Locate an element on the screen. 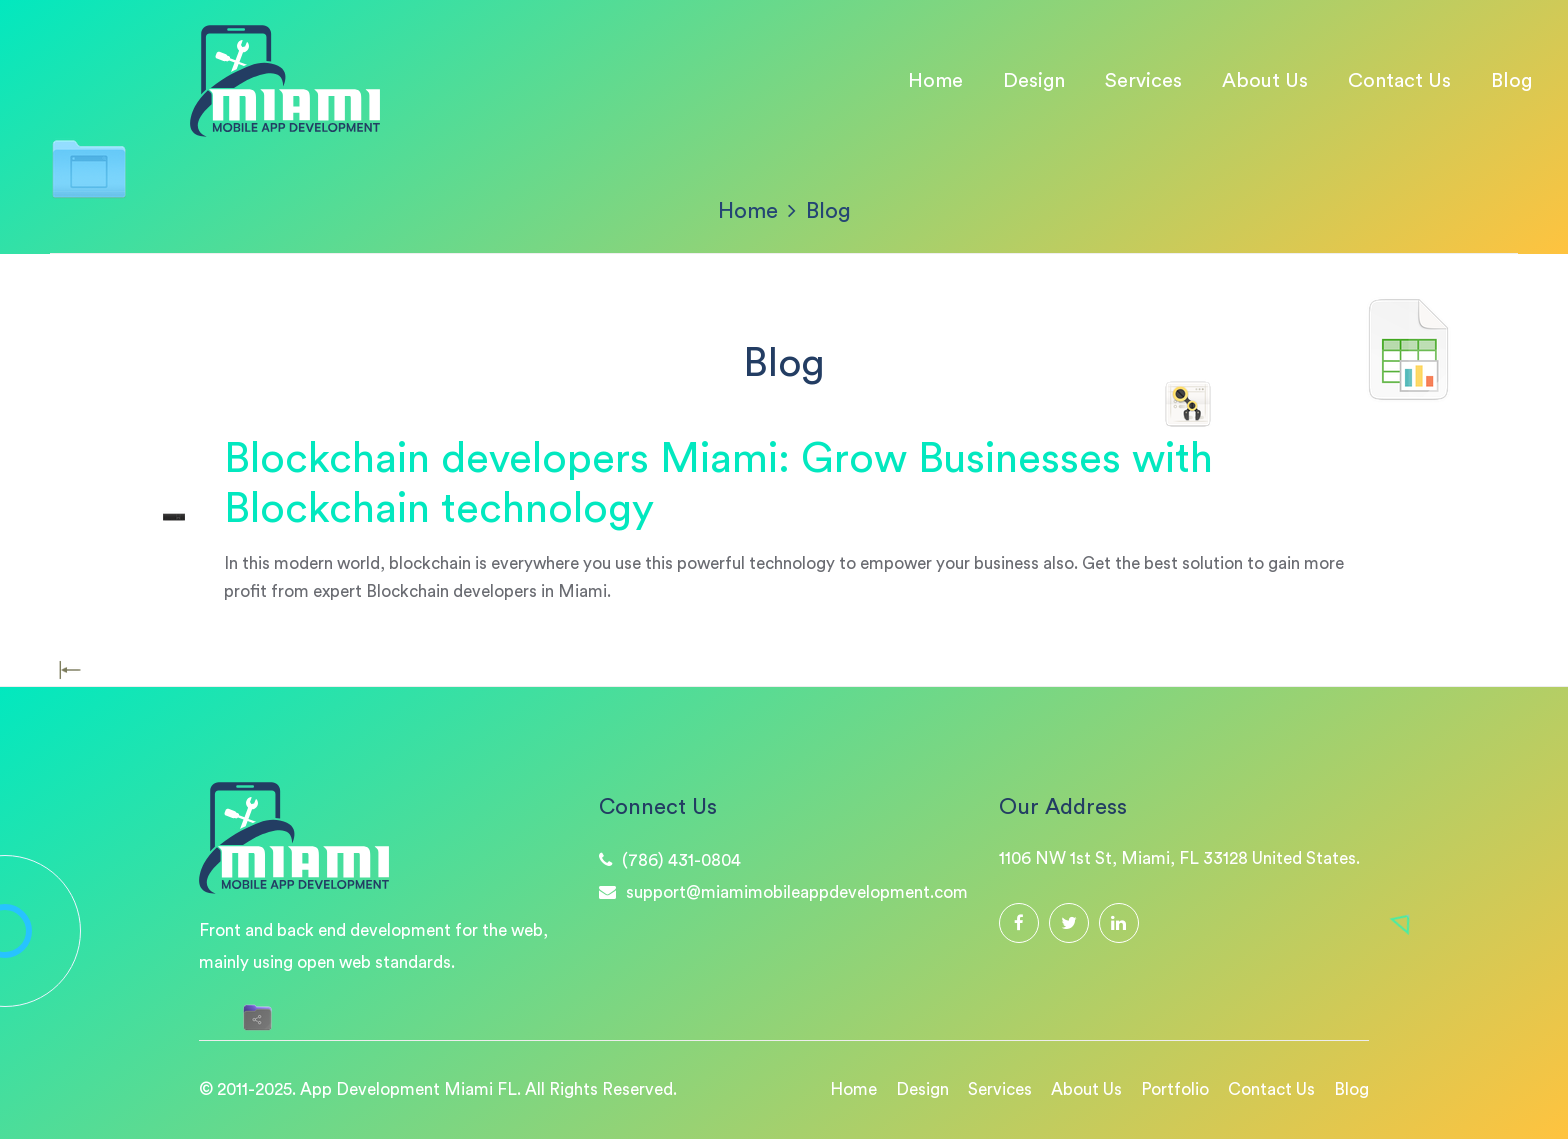 This screenshot has height=1139, width=1568. open a spreadsheet file is located at coordinates (1408, 349).